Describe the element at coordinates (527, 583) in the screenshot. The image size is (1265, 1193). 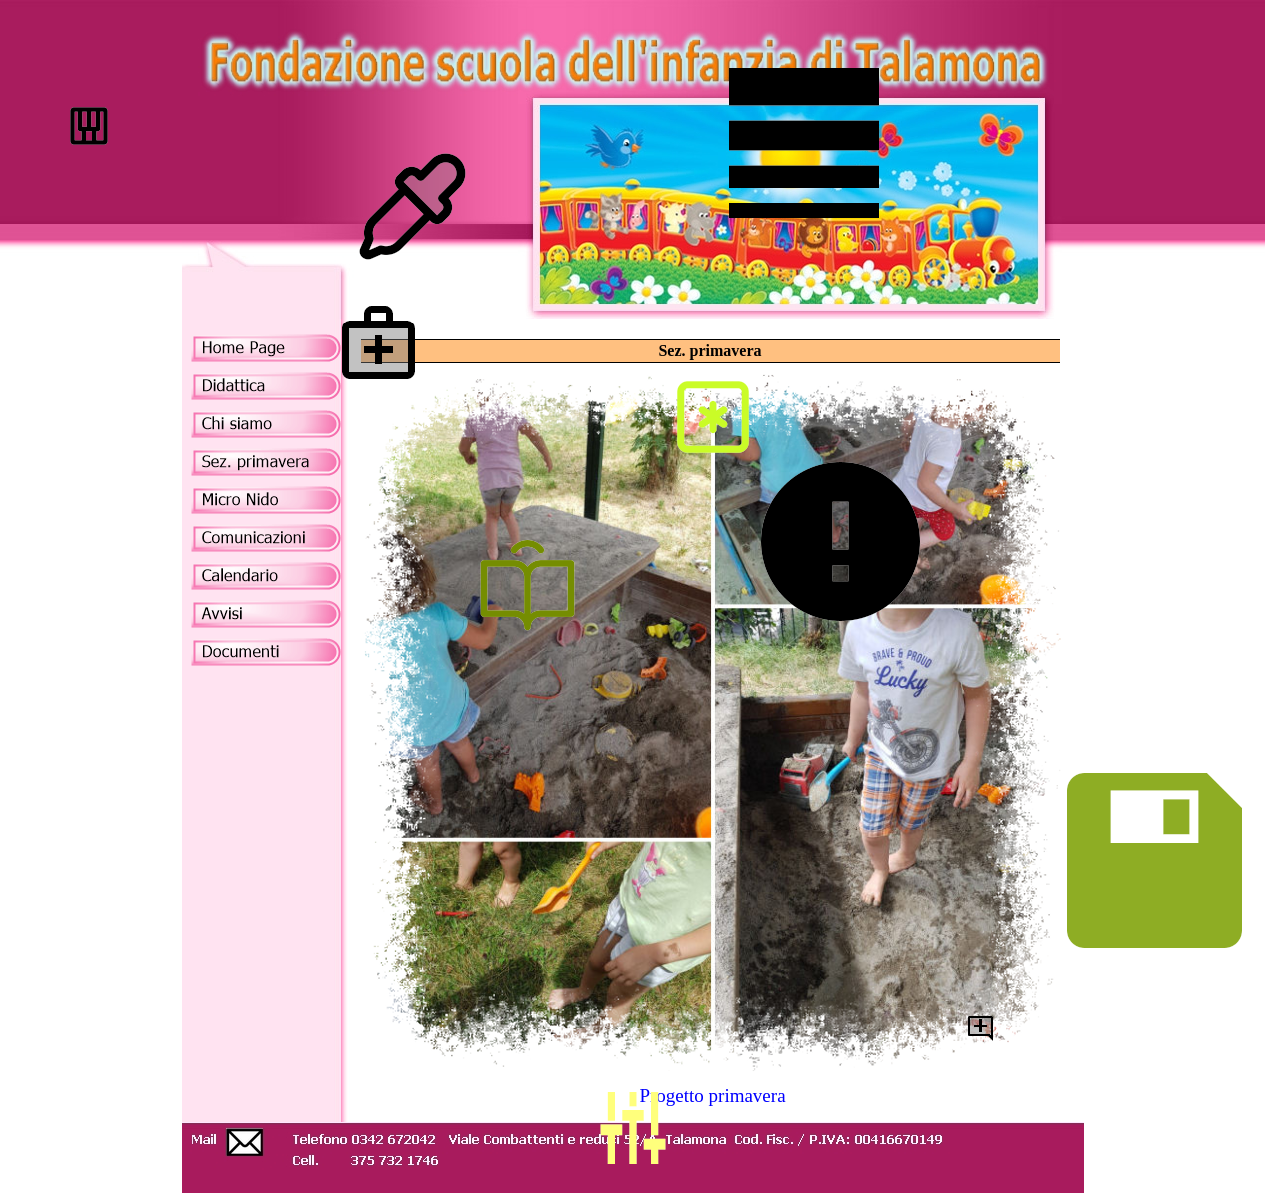
I see `view user profile or contact details` at that location.